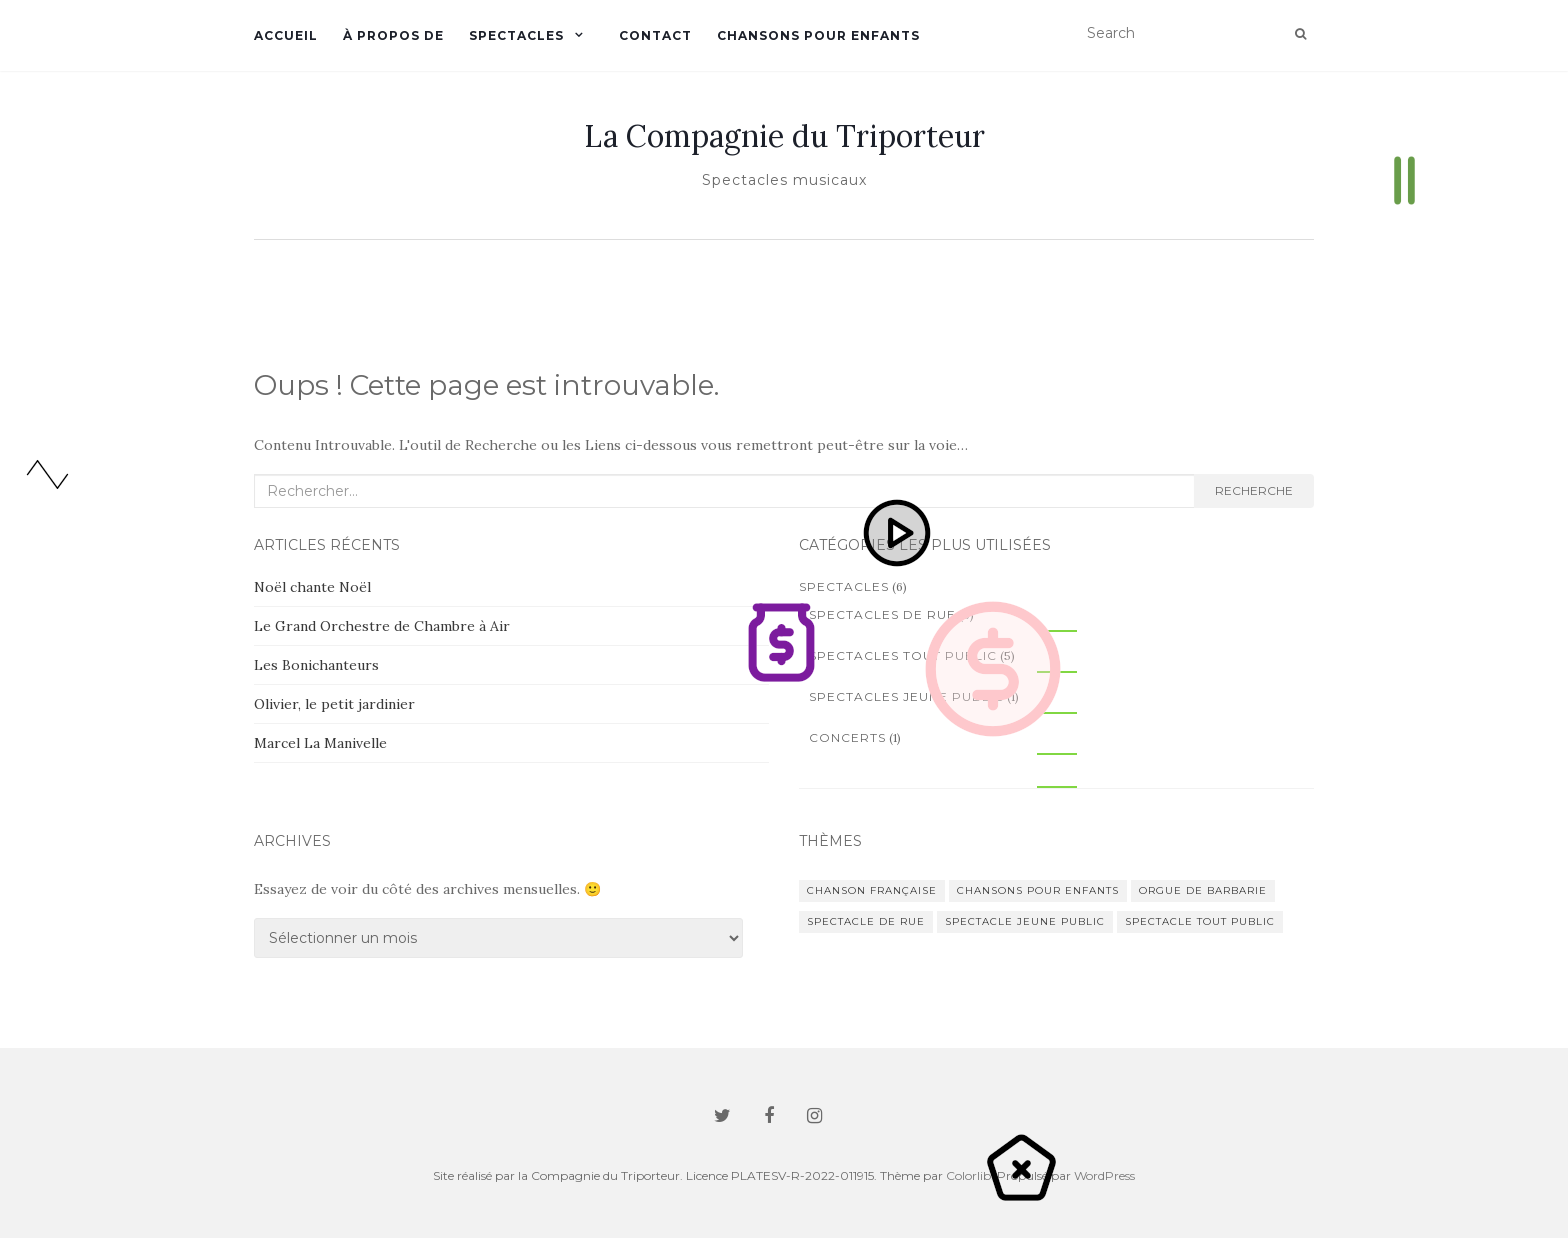 The image size is (1568, 1238). I want to click on play media or video content, so click(897, 533).